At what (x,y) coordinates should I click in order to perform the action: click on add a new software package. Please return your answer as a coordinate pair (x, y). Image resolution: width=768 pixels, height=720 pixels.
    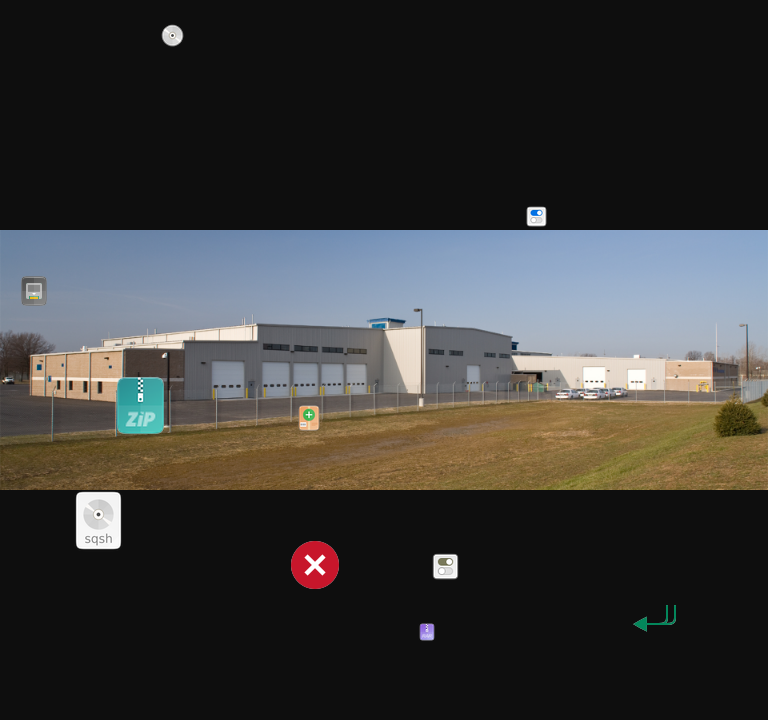
    Looking at the image, I should click on (309, 418).